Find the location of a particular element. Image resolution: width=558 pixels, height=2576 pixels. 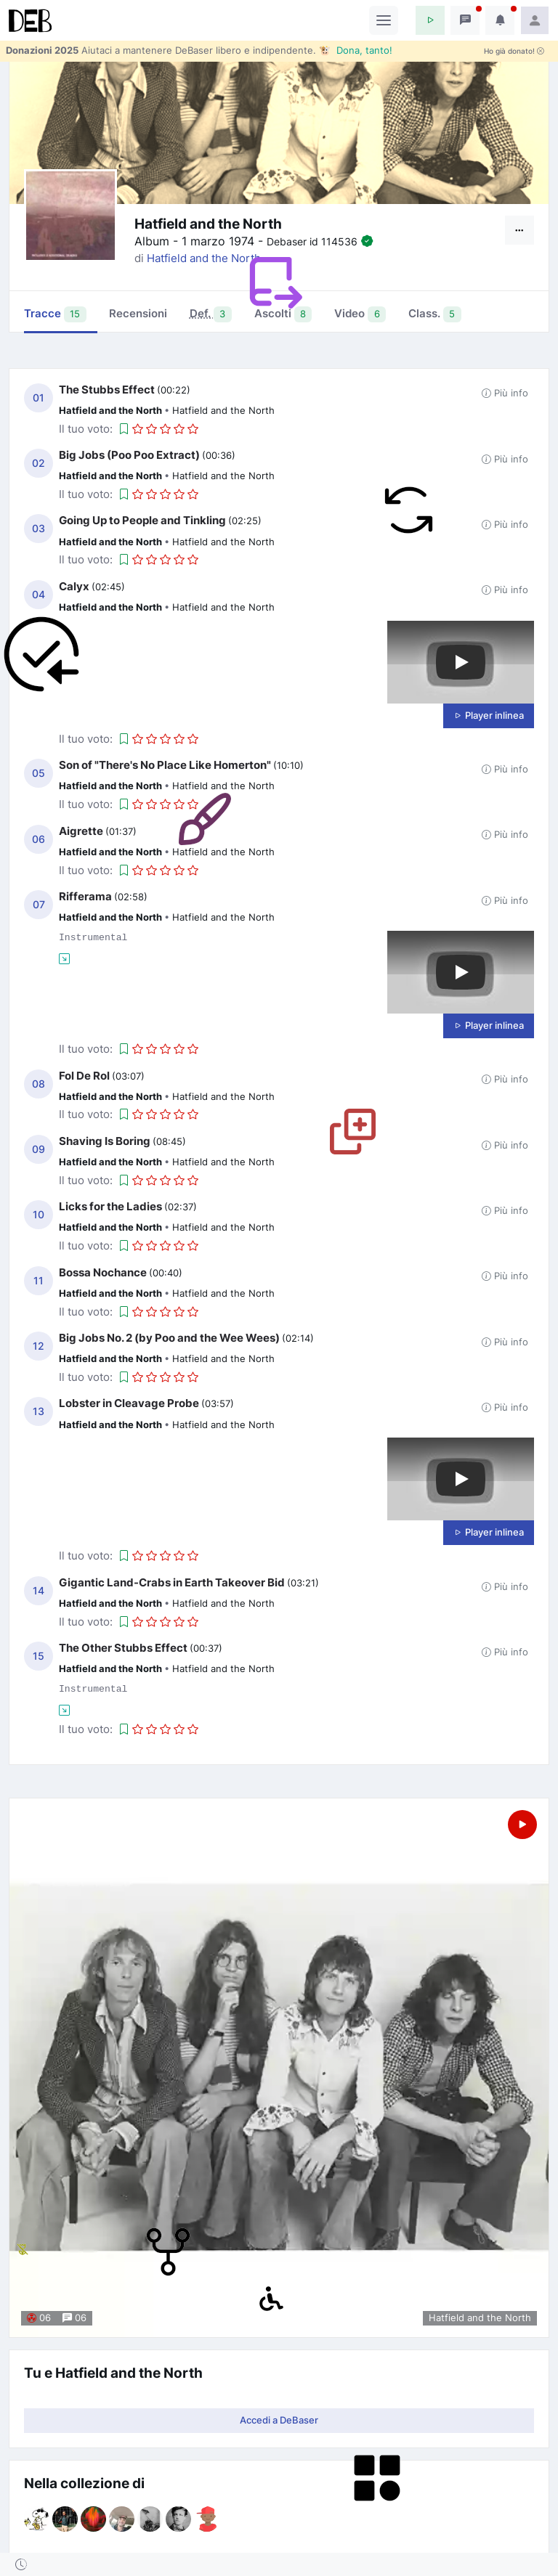

customize appearance or theme settings is located at coordinates (205, 818).